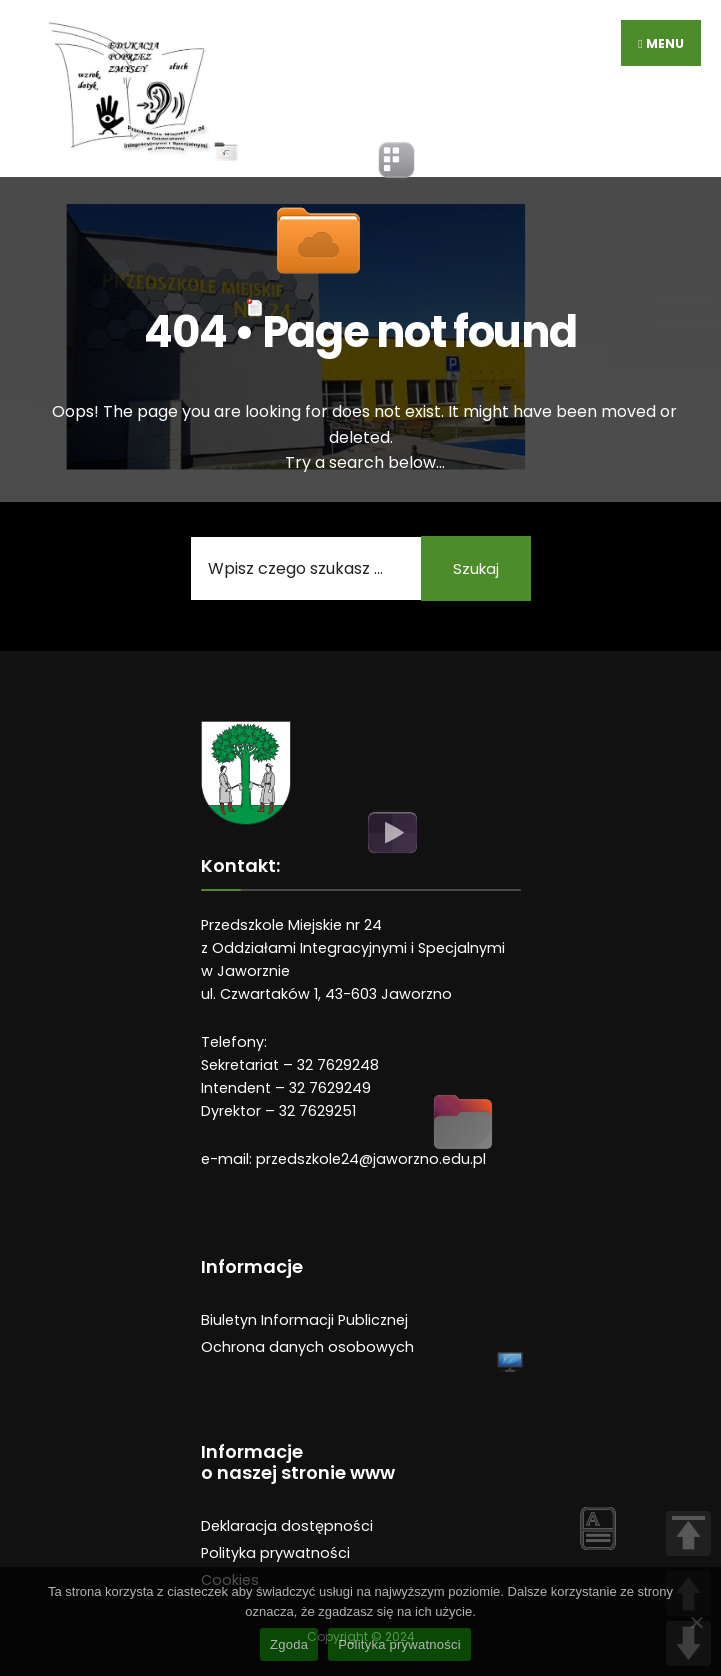 This screenshot has height=1676, width=721. I want to click on scan a document or image, so click(599, 1528).